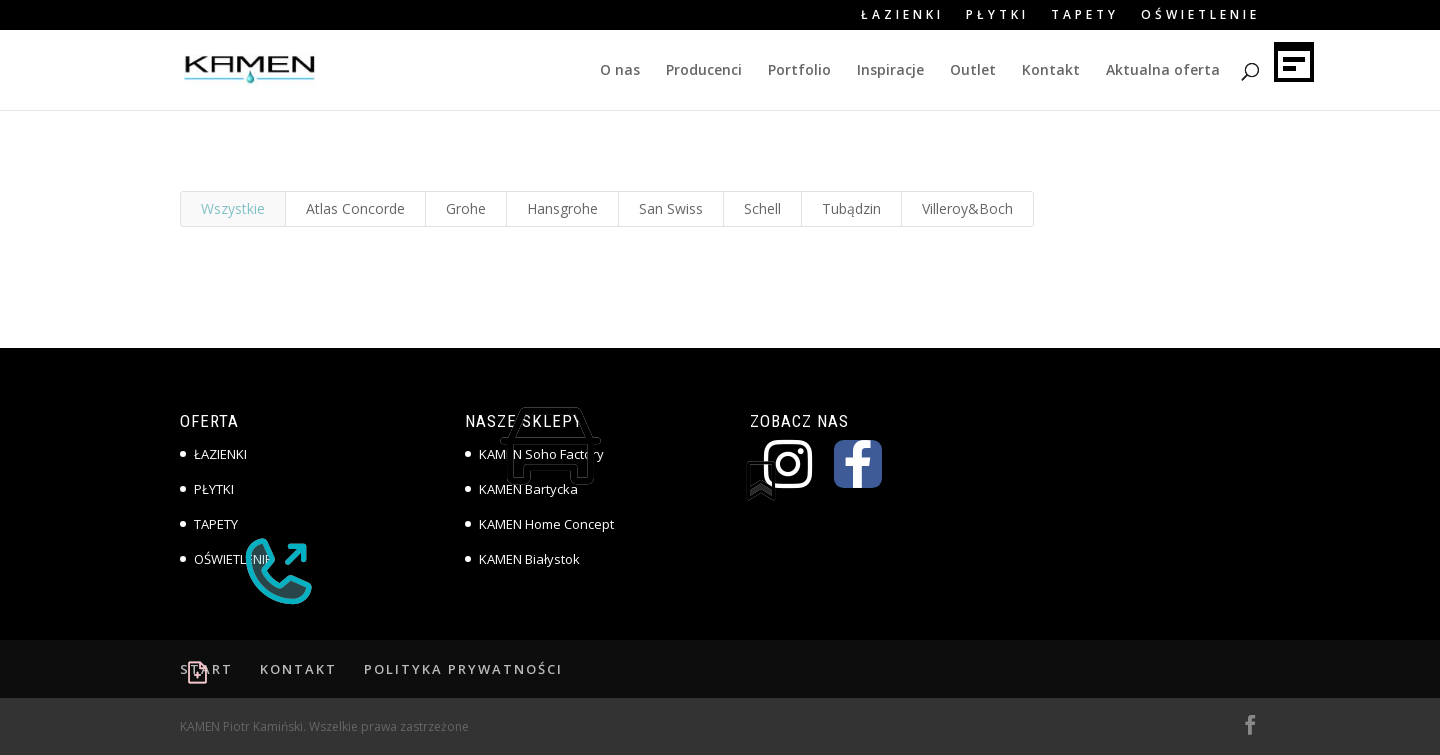 This screenshot has width=1440, height=755. Describe the element at coordinates (280, 570) in the screenshot. I see `make an outgoing call` at that location.